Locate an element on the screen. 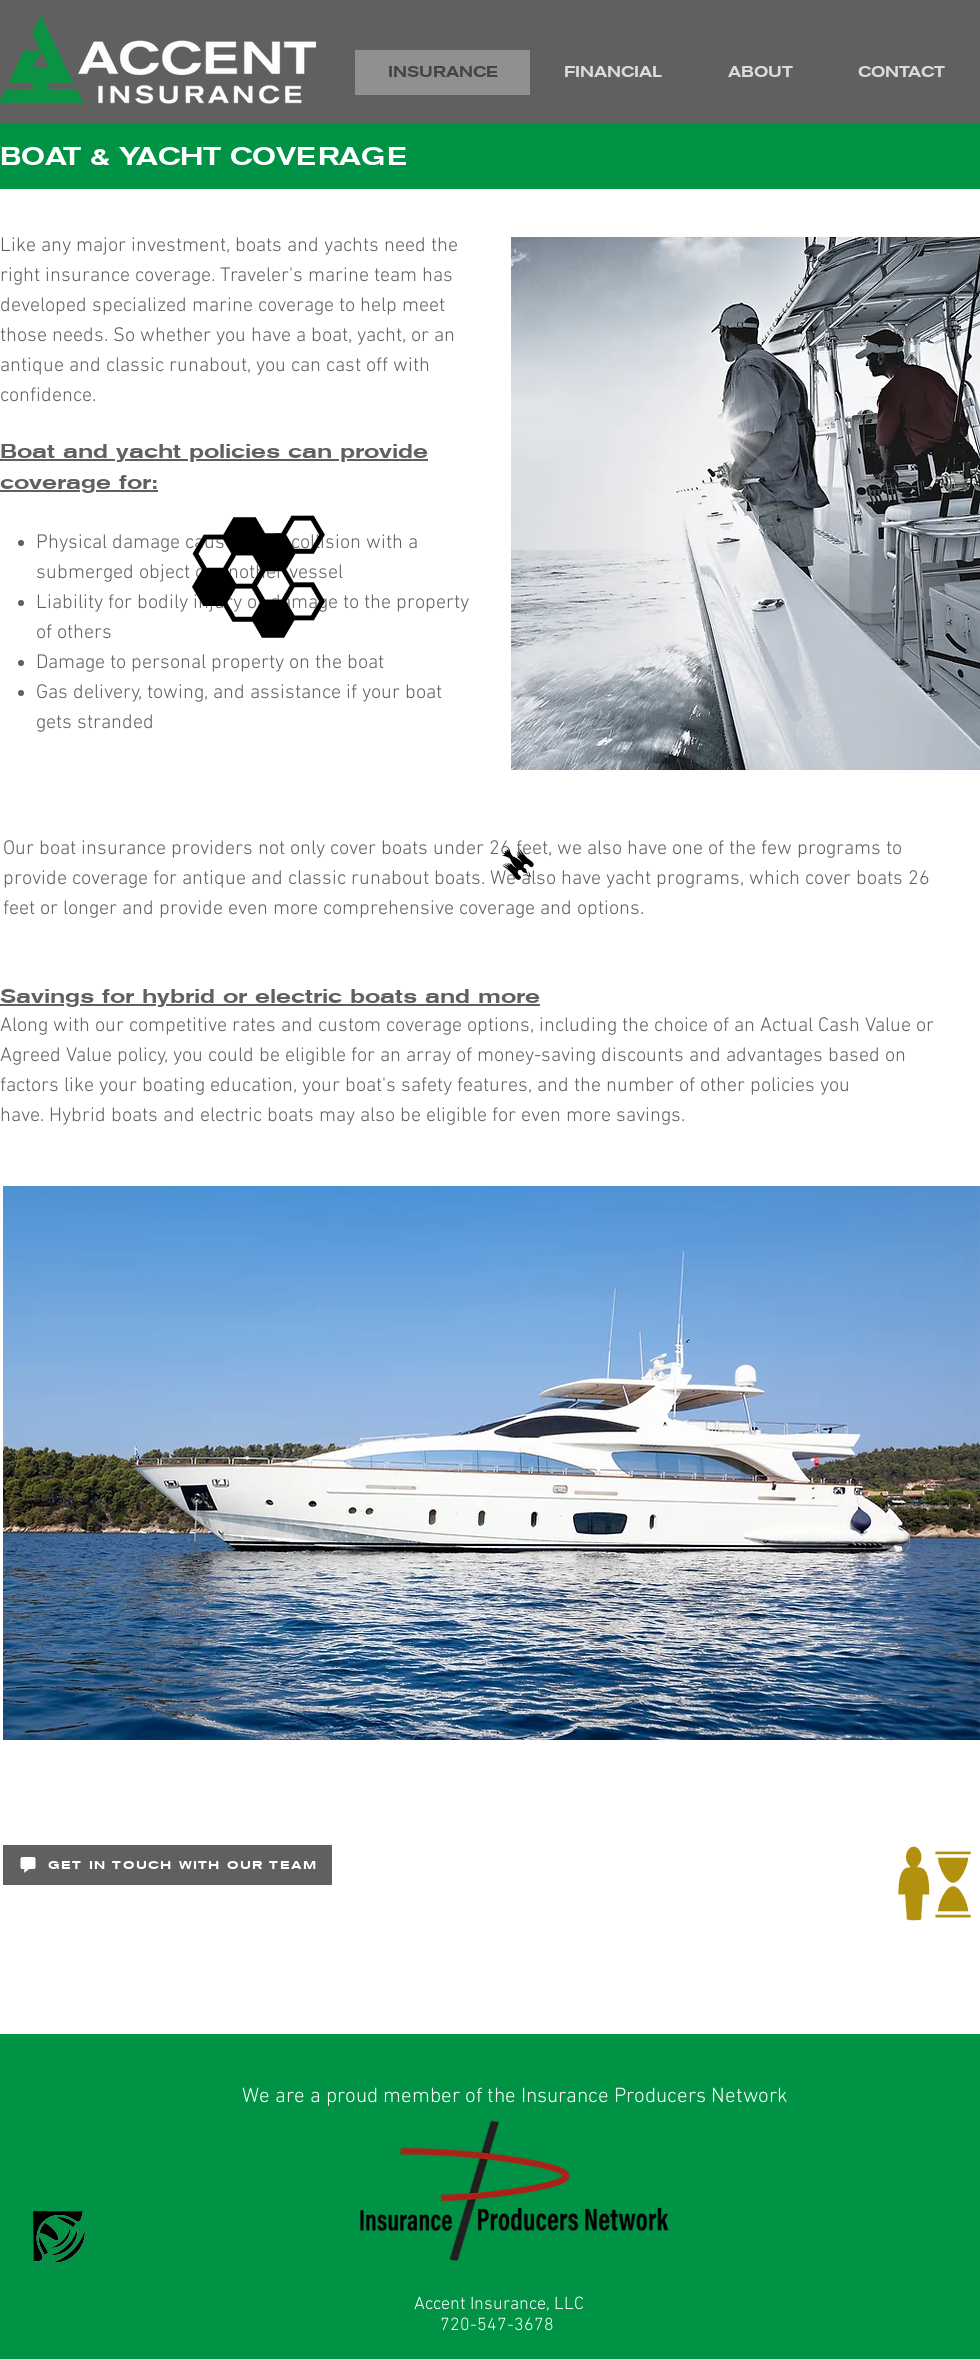 This screenshot has width=980, height=2359. view player's time spent in game is located at coordinates (934, 1883).